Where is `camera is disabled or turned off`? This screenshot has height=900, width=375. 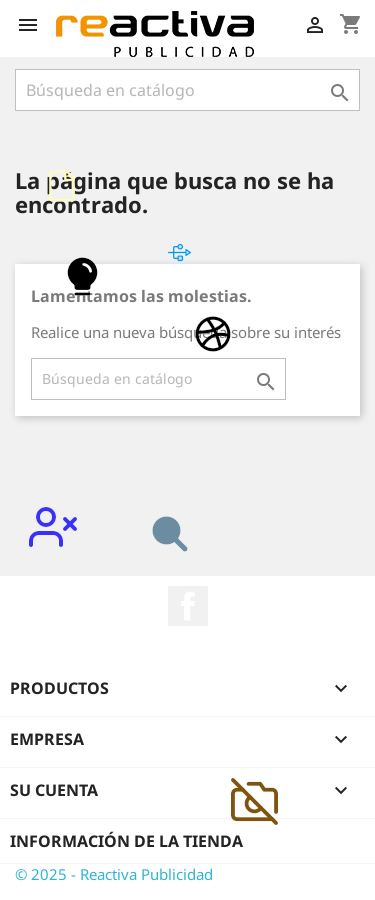 camera is disabled or turned off is located at coordinates (254, 801).